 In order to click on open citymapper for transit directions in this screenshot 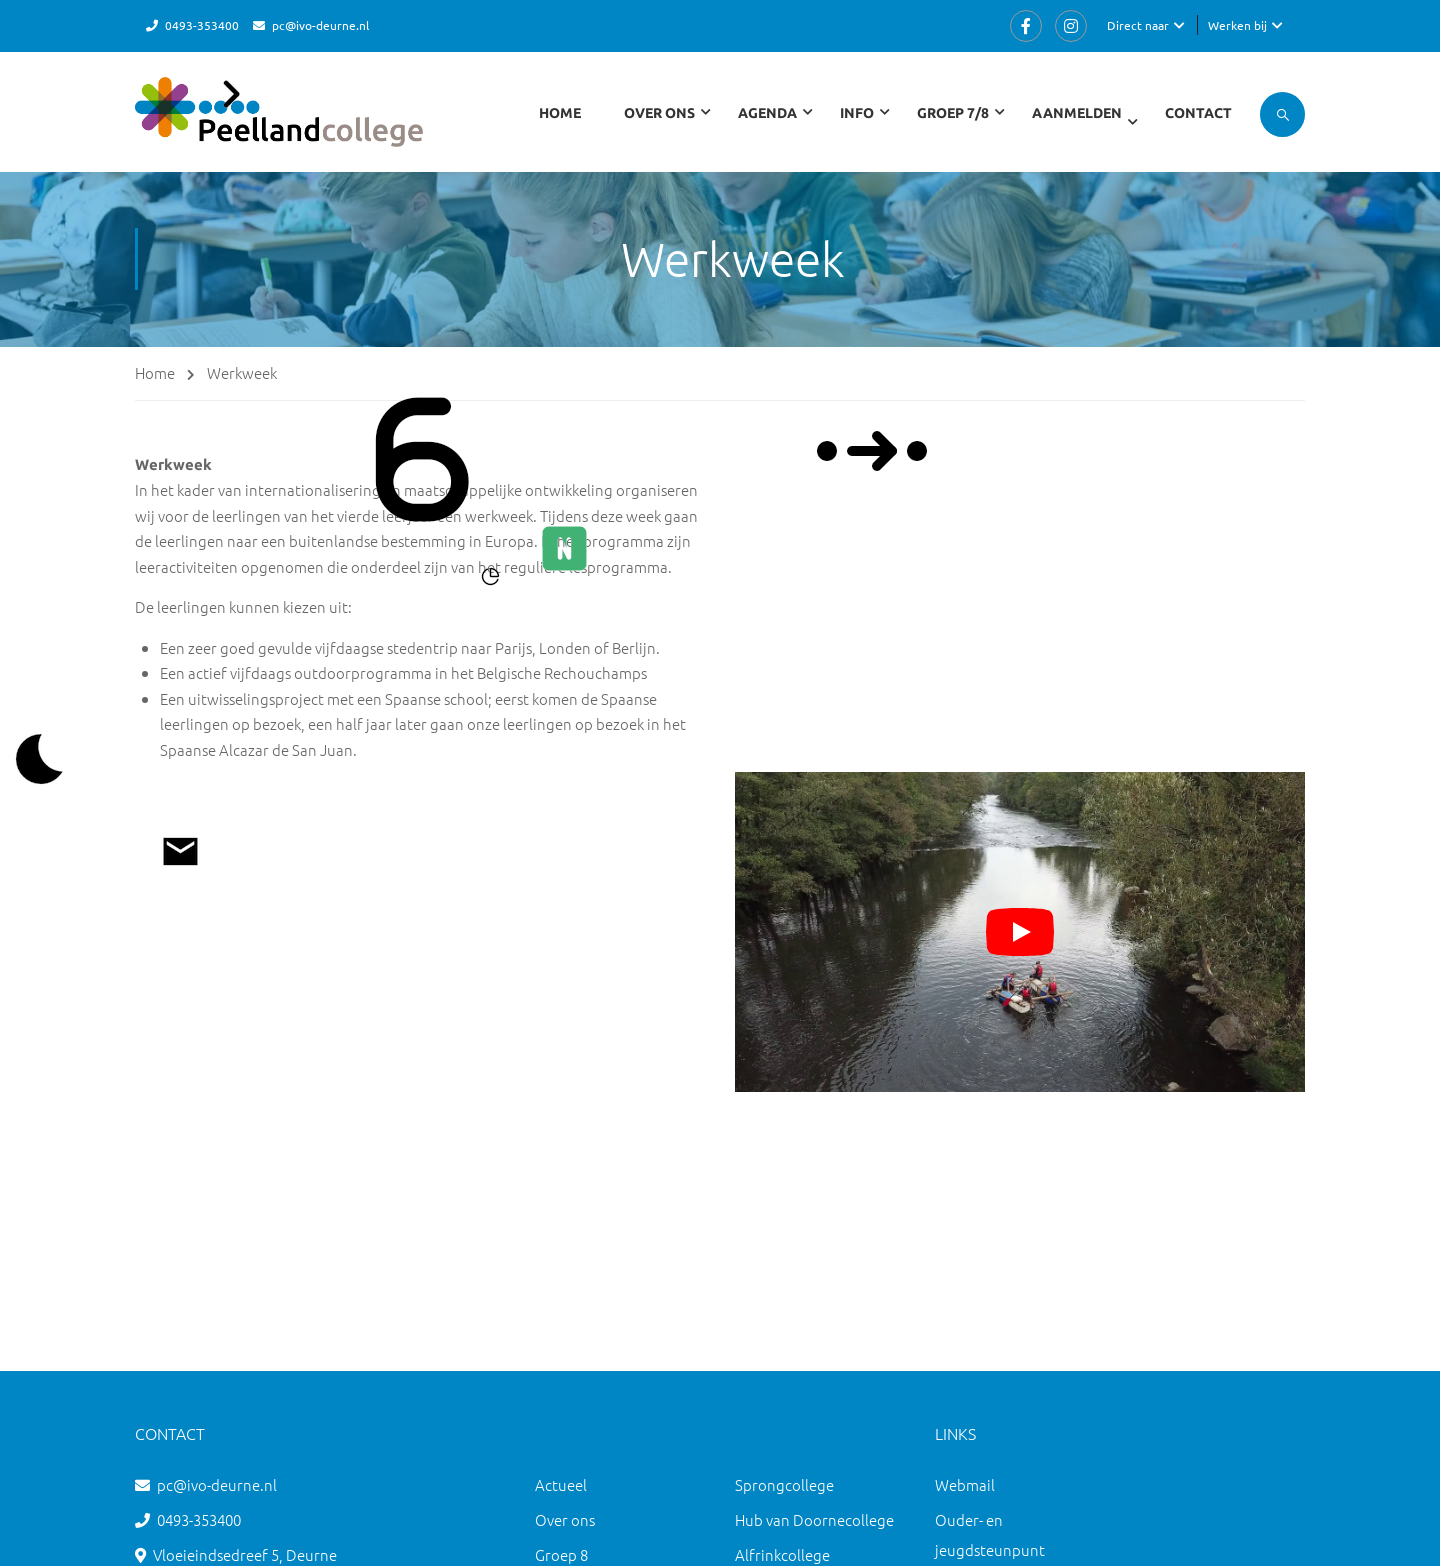, I will do `click(872, 451)`.